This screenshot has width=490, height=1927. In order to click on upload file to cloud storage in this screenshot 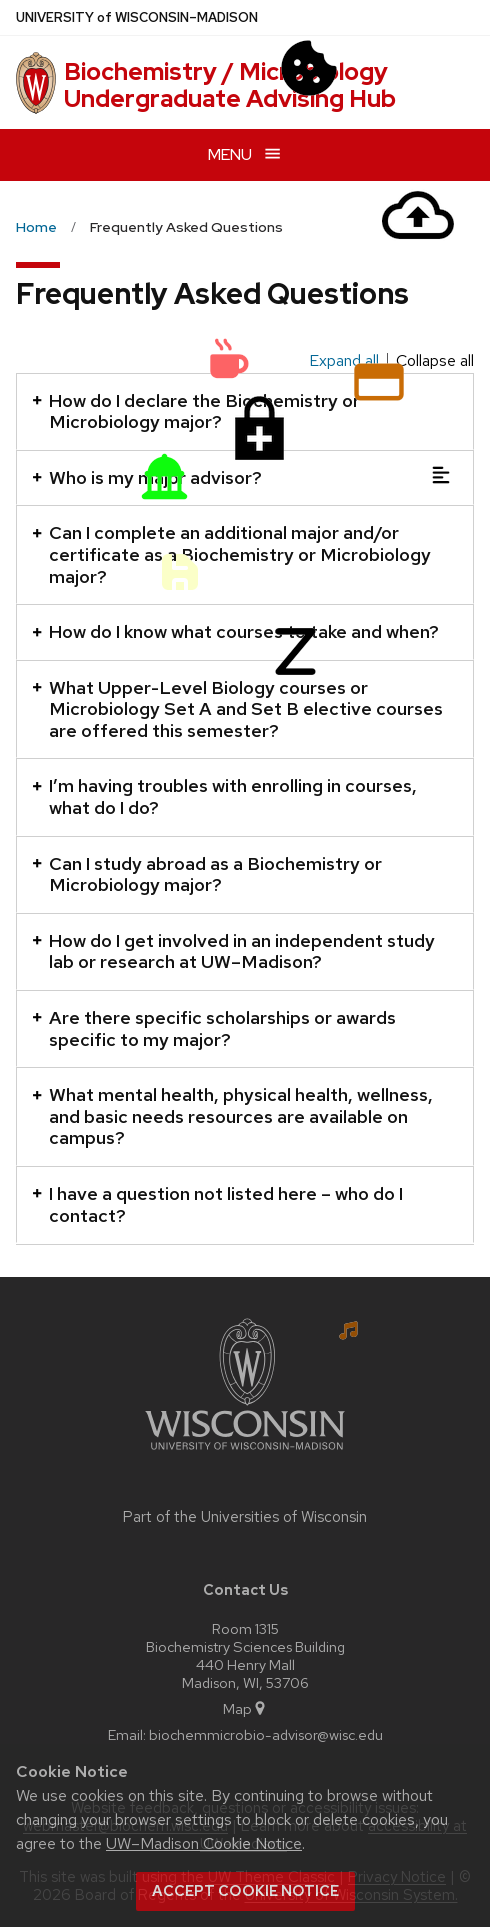, I will do `click(418, 215)`.